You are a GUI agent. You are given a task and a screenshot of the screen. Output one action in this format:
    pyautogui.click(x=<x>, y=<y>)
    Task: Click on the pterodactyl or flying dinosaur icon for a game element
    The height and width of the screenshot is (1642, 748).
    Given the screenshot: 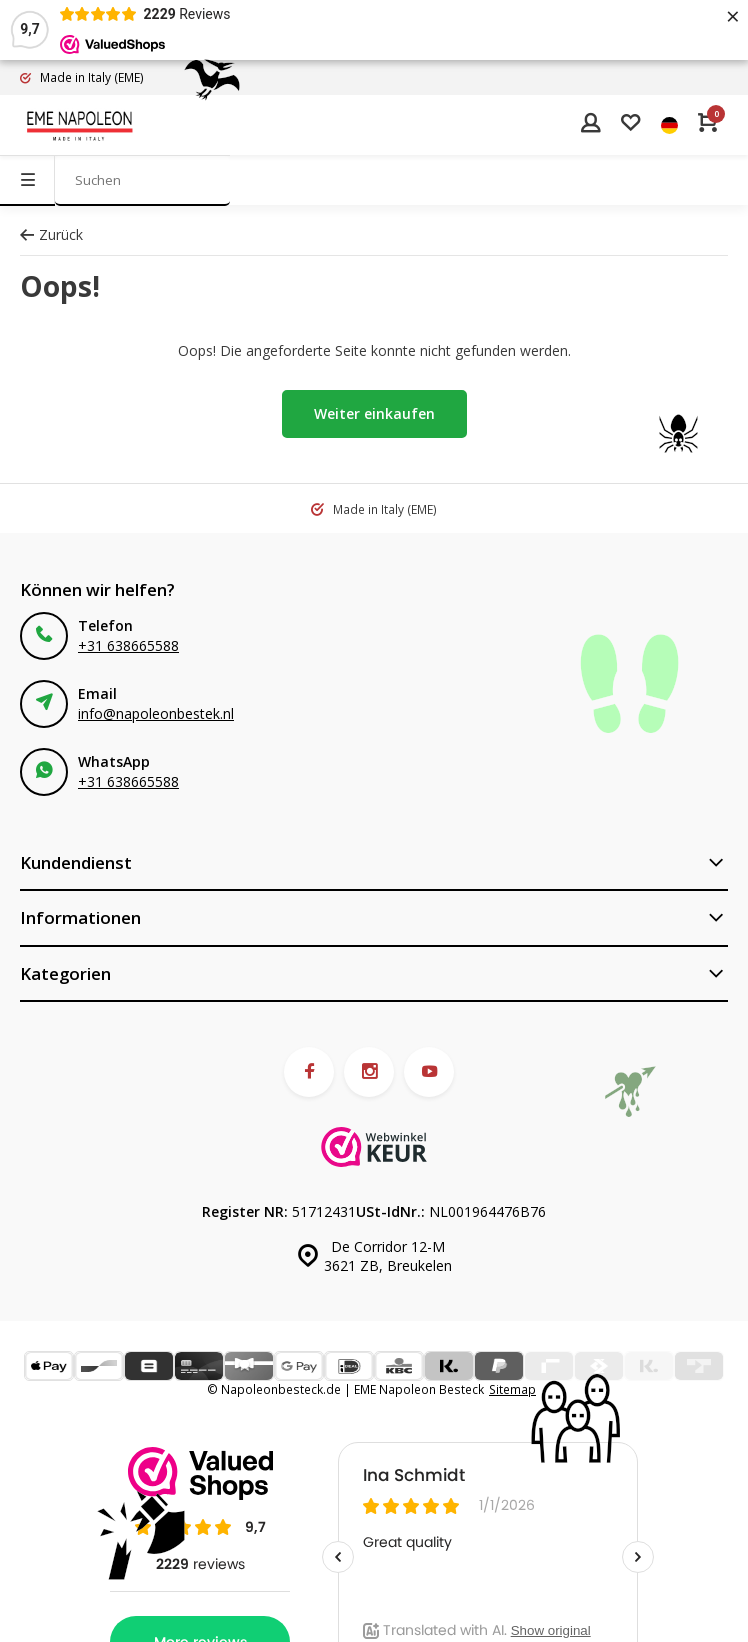 What is the action you would take?
    pyautogui.click(x=212, y=80)
    